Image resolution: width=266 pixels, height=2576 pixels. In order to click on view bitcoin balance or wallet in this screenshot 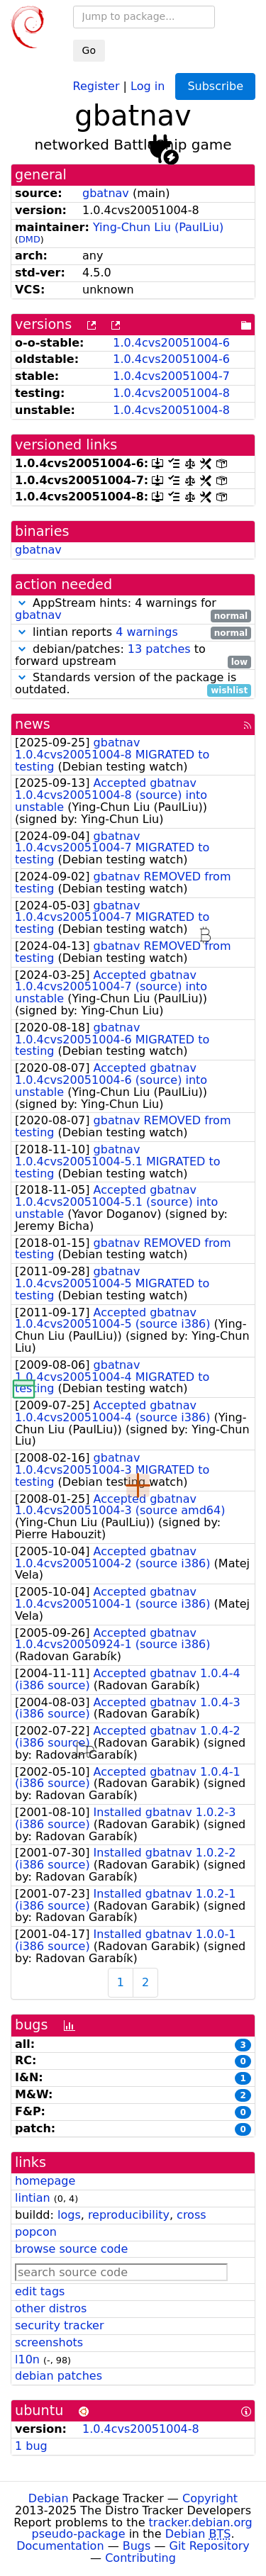, I will do `click(204, 935)`.